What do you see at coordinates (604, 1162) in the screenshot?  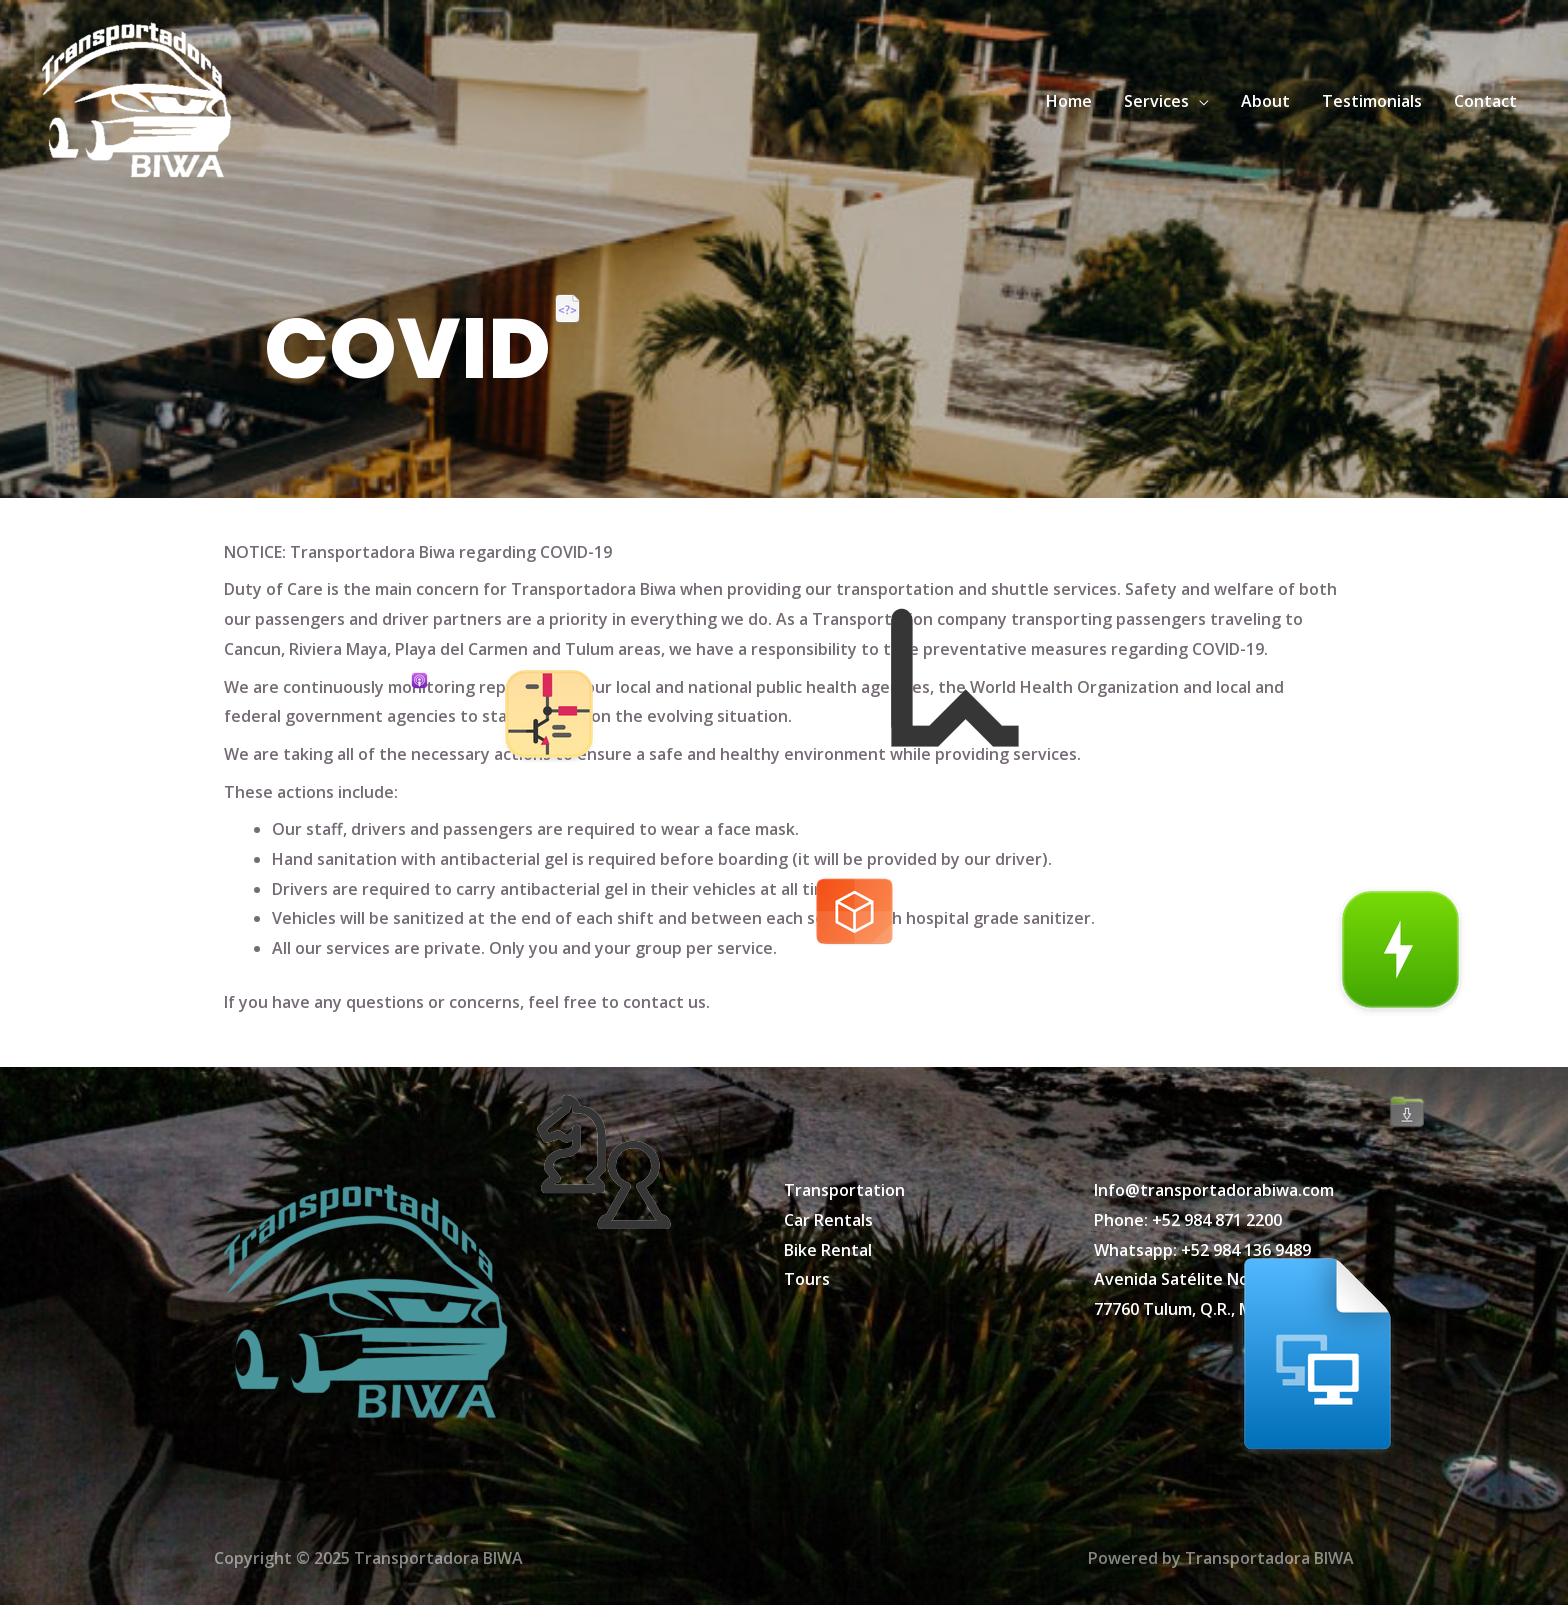 I see `open chess game application` at bounding box center [604, 1162].